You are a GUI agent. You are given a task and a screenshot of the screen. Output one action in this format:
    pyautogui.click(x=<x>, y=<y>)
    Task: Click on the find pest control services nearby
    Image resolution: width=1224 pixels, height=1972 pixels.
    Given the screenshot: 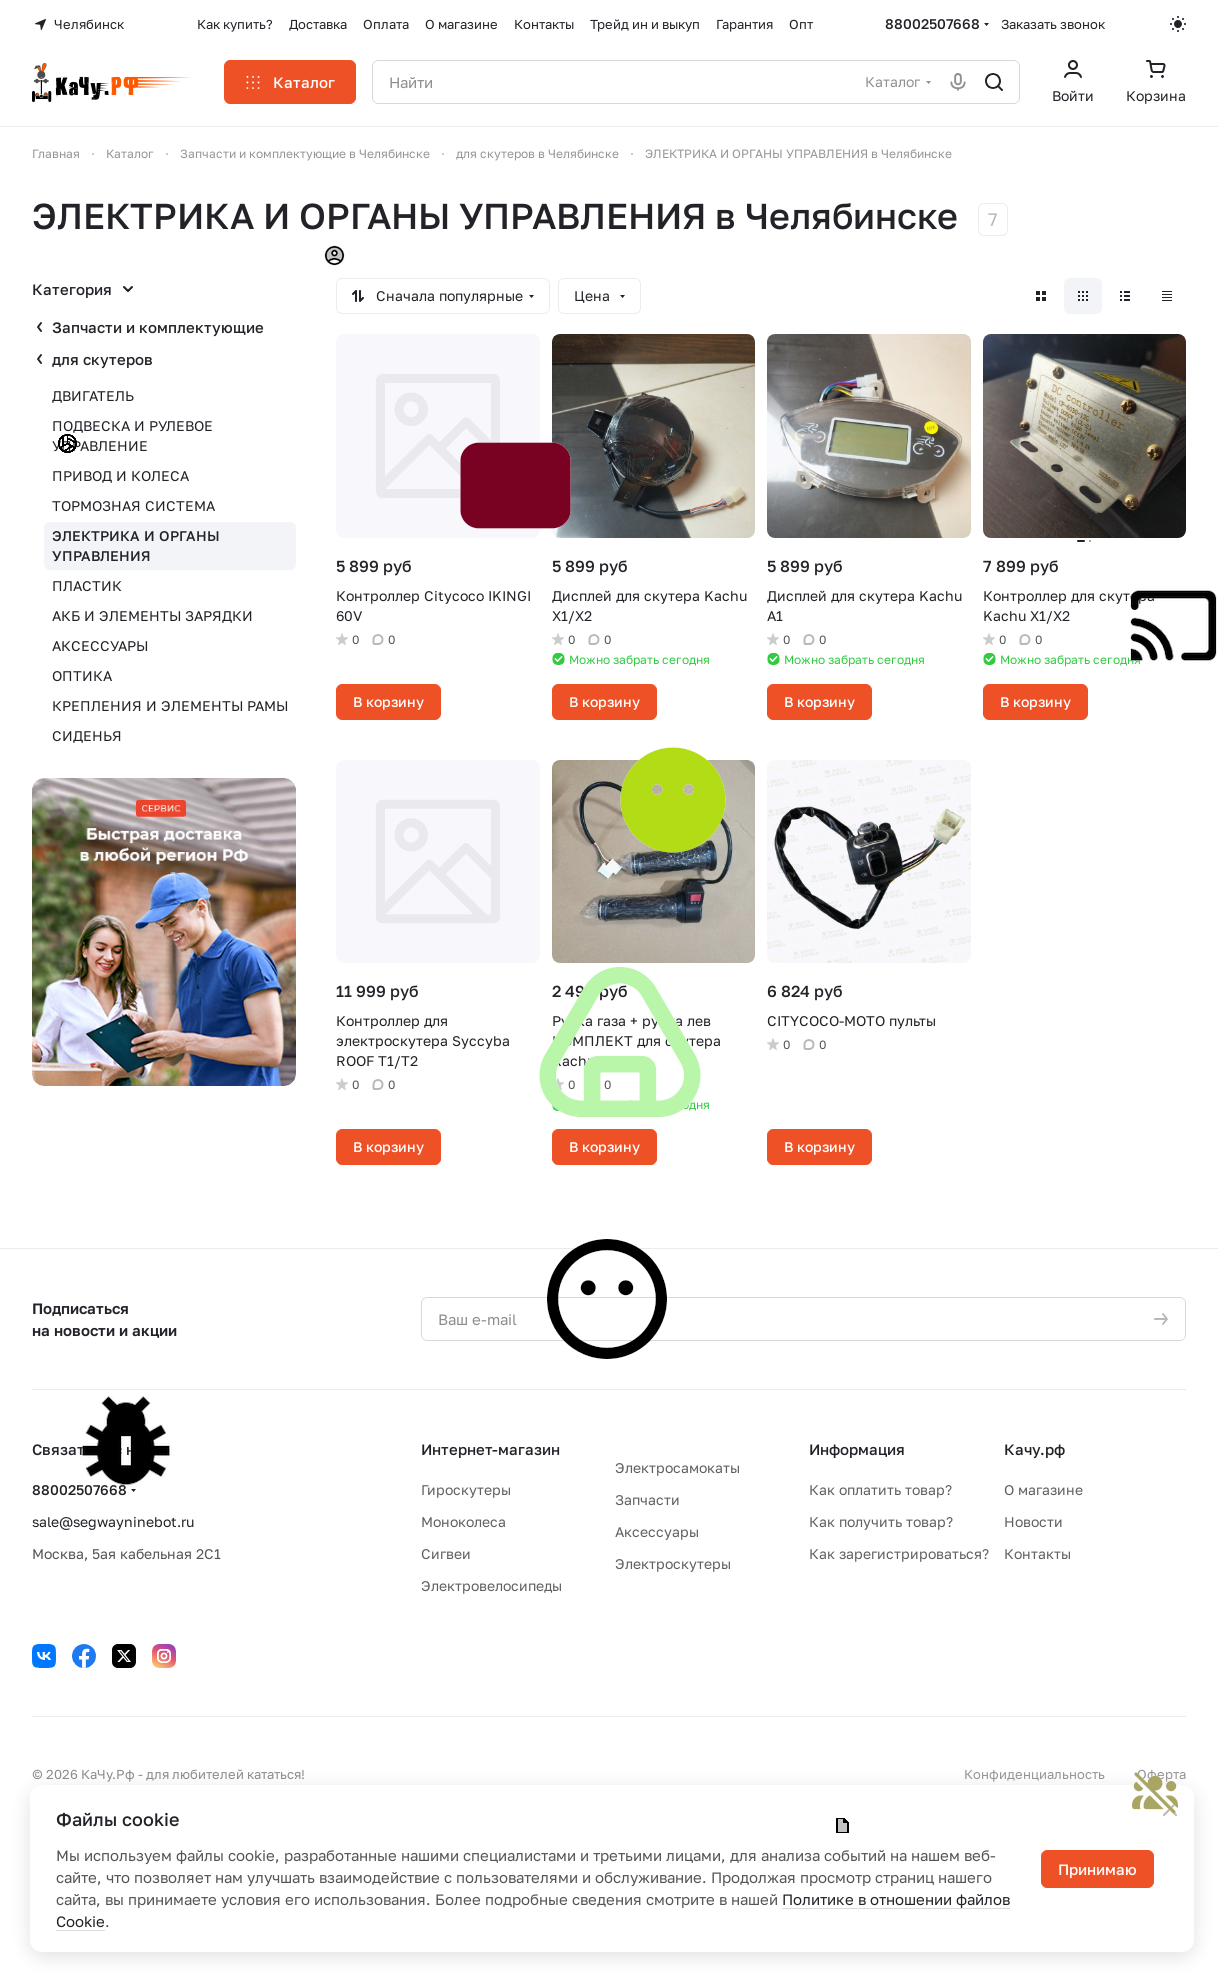 What is the action you would take?
    pyautogui.click(x=126, y=1441)
    